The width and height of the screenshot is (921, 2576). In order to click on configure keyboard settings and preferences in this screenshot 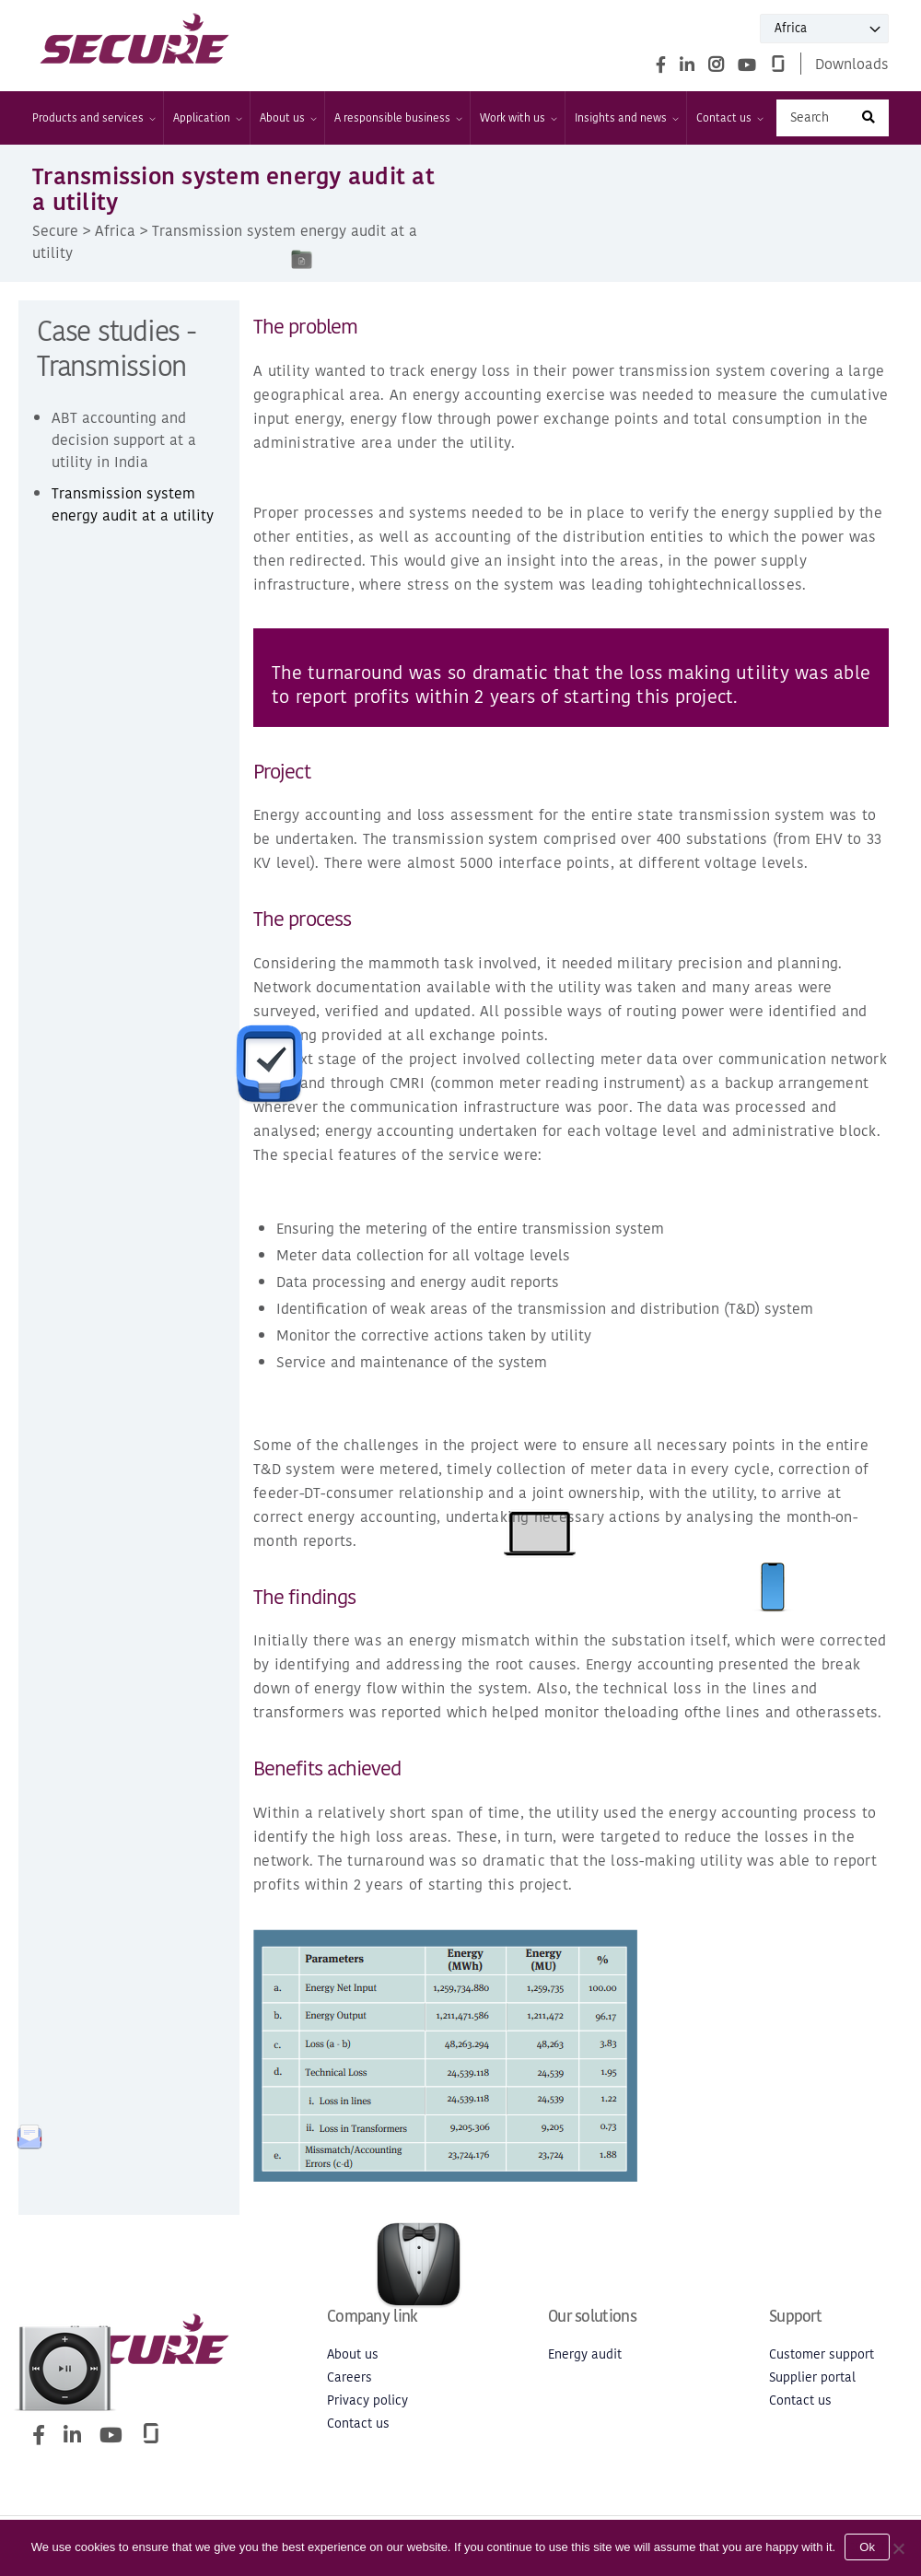, I will do `click(418, 2264)`.